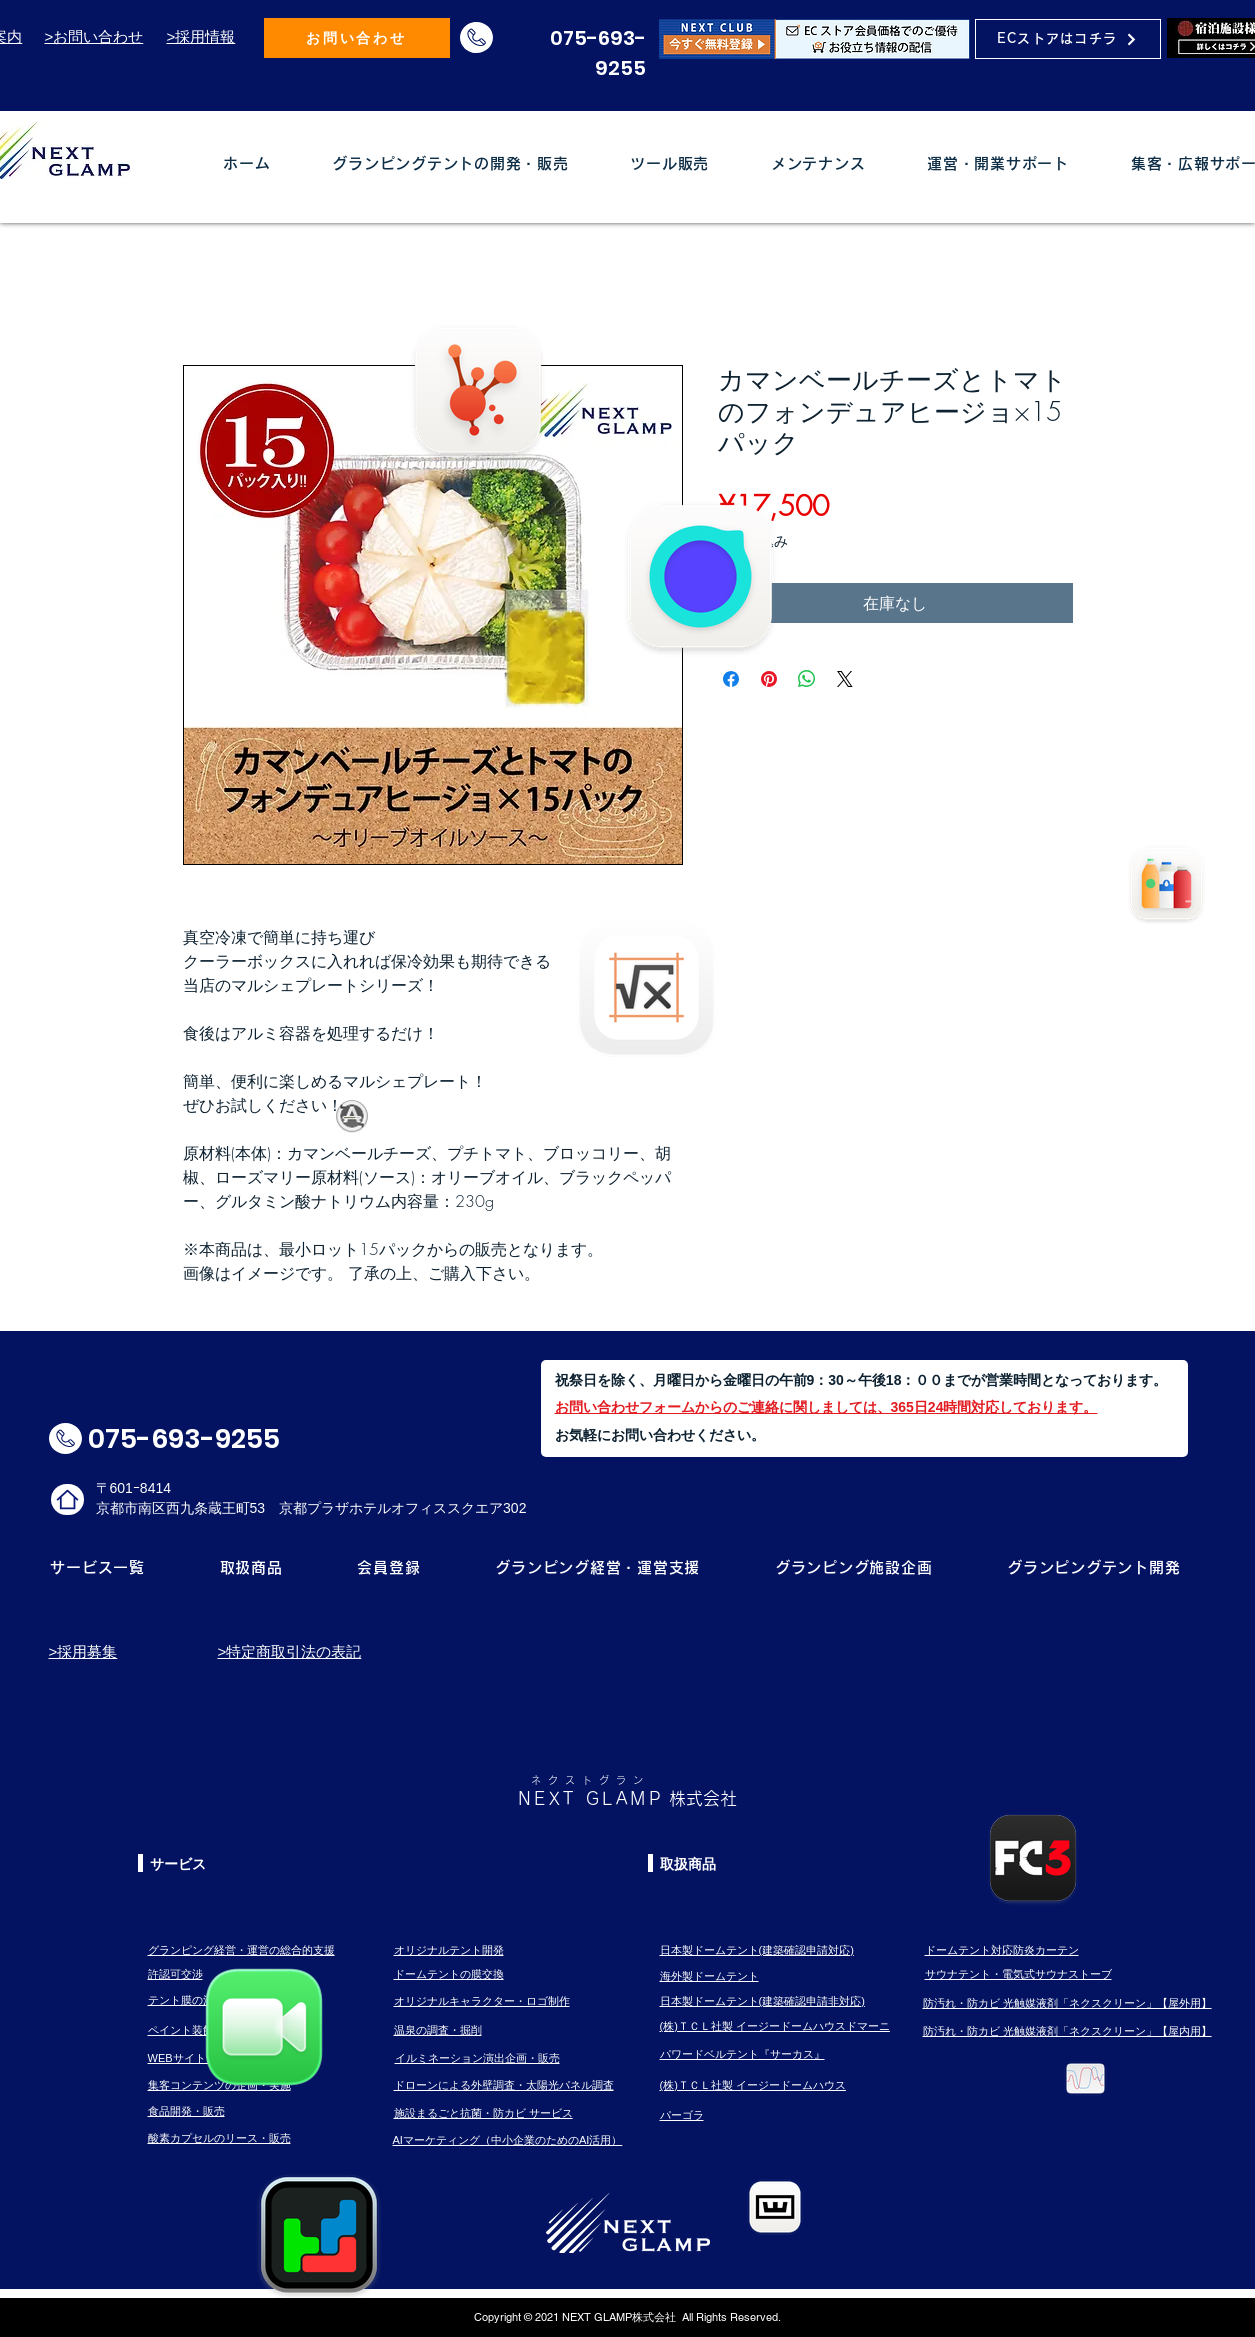 The image size is (1255, 2337). Describe the element at coordinates (775, 2207) in the screenshot. I see `open wootility keyboard configuration app` at that location.